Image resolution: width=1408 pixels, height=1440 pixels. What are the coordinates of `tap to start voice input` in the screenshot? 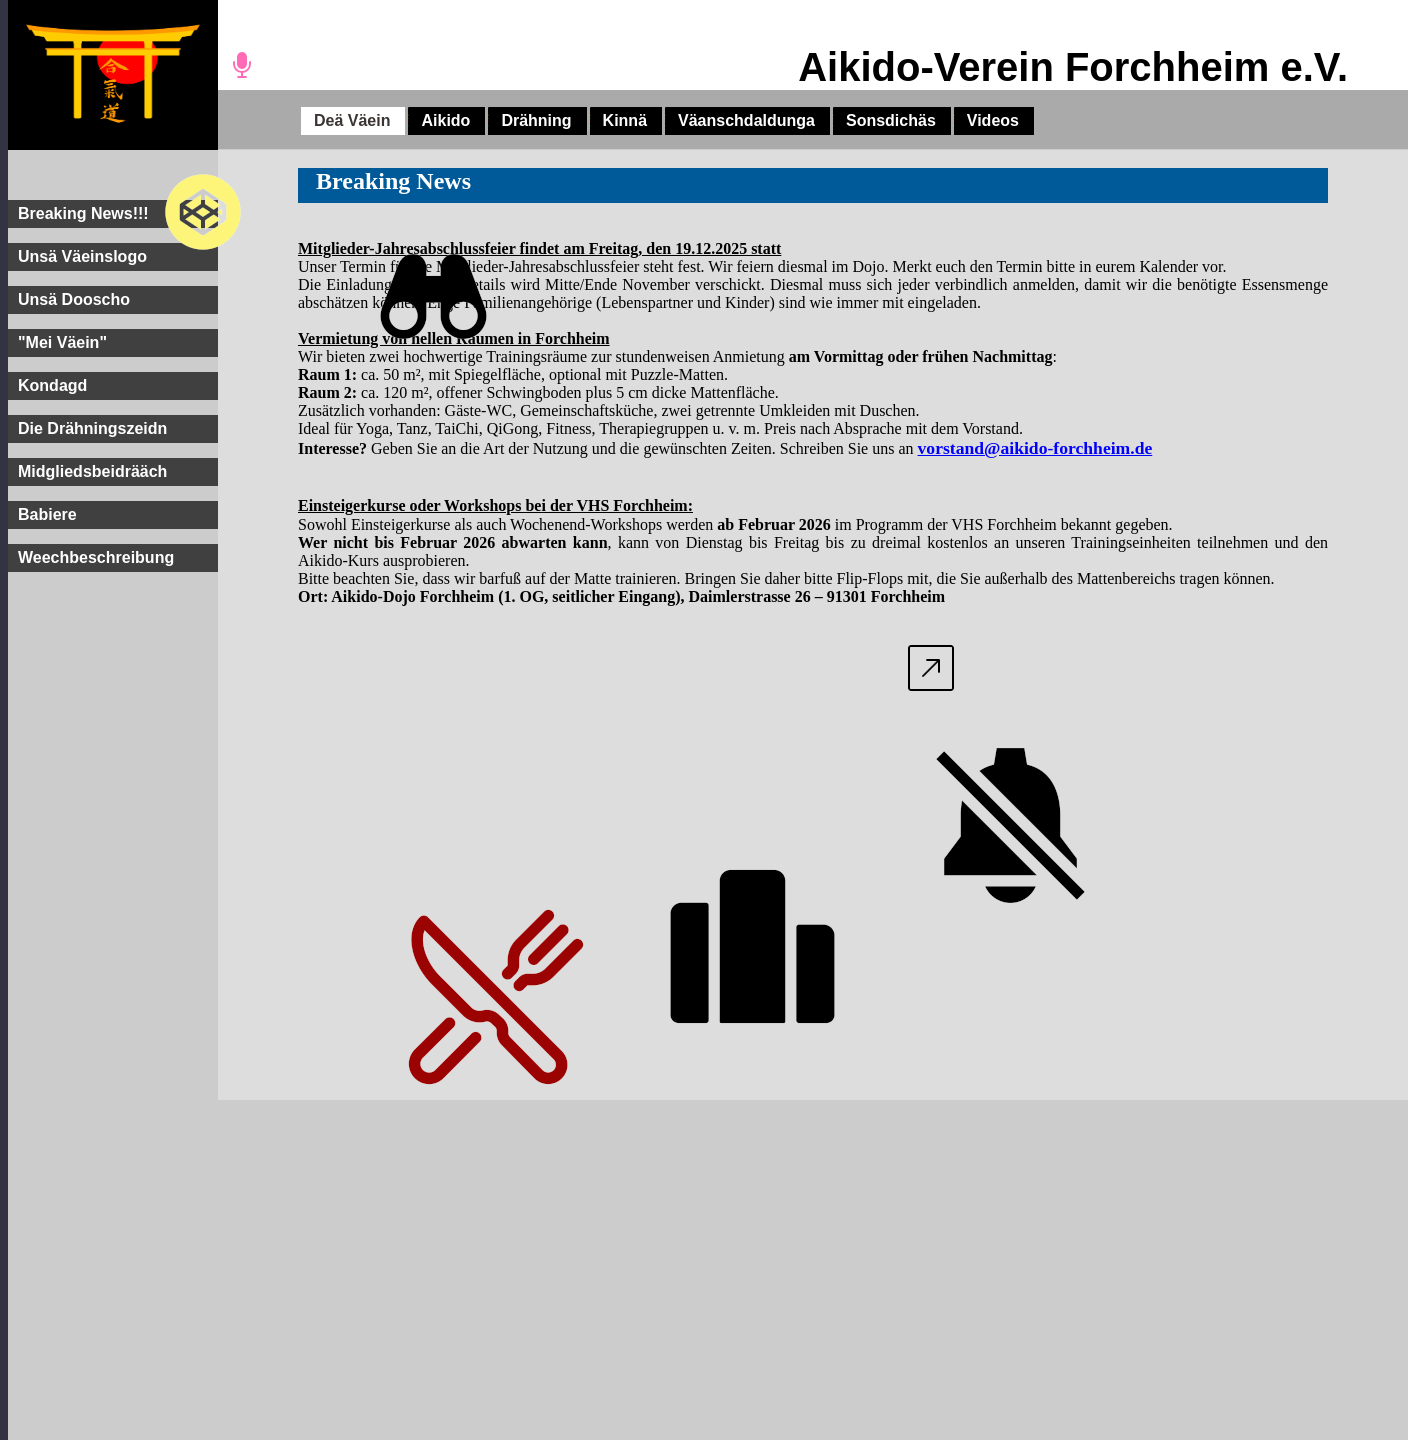 It's located at (242, 65).